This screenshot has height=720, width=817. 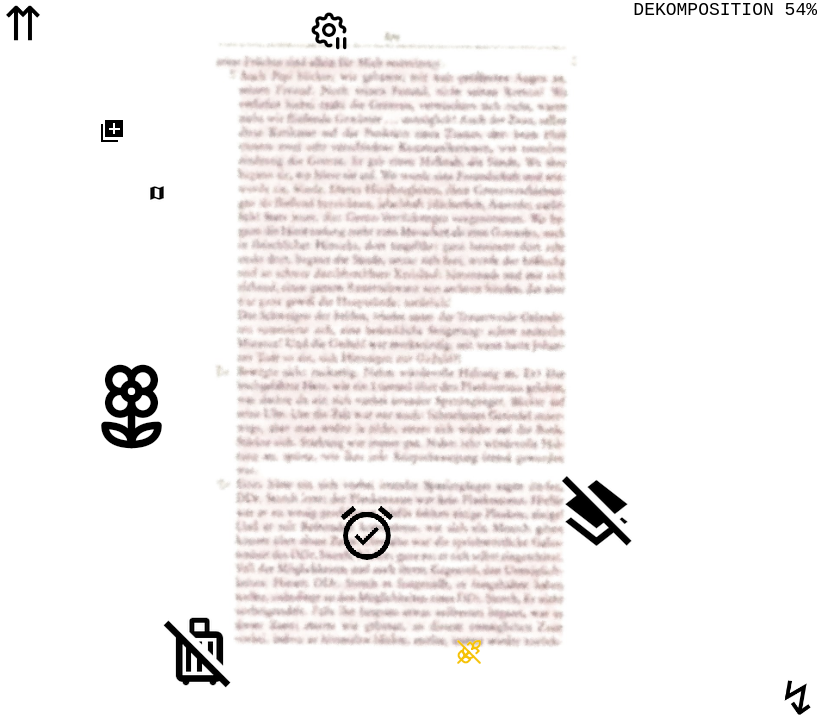 I want to click on clear all map layers, so click(x=596, y=514).